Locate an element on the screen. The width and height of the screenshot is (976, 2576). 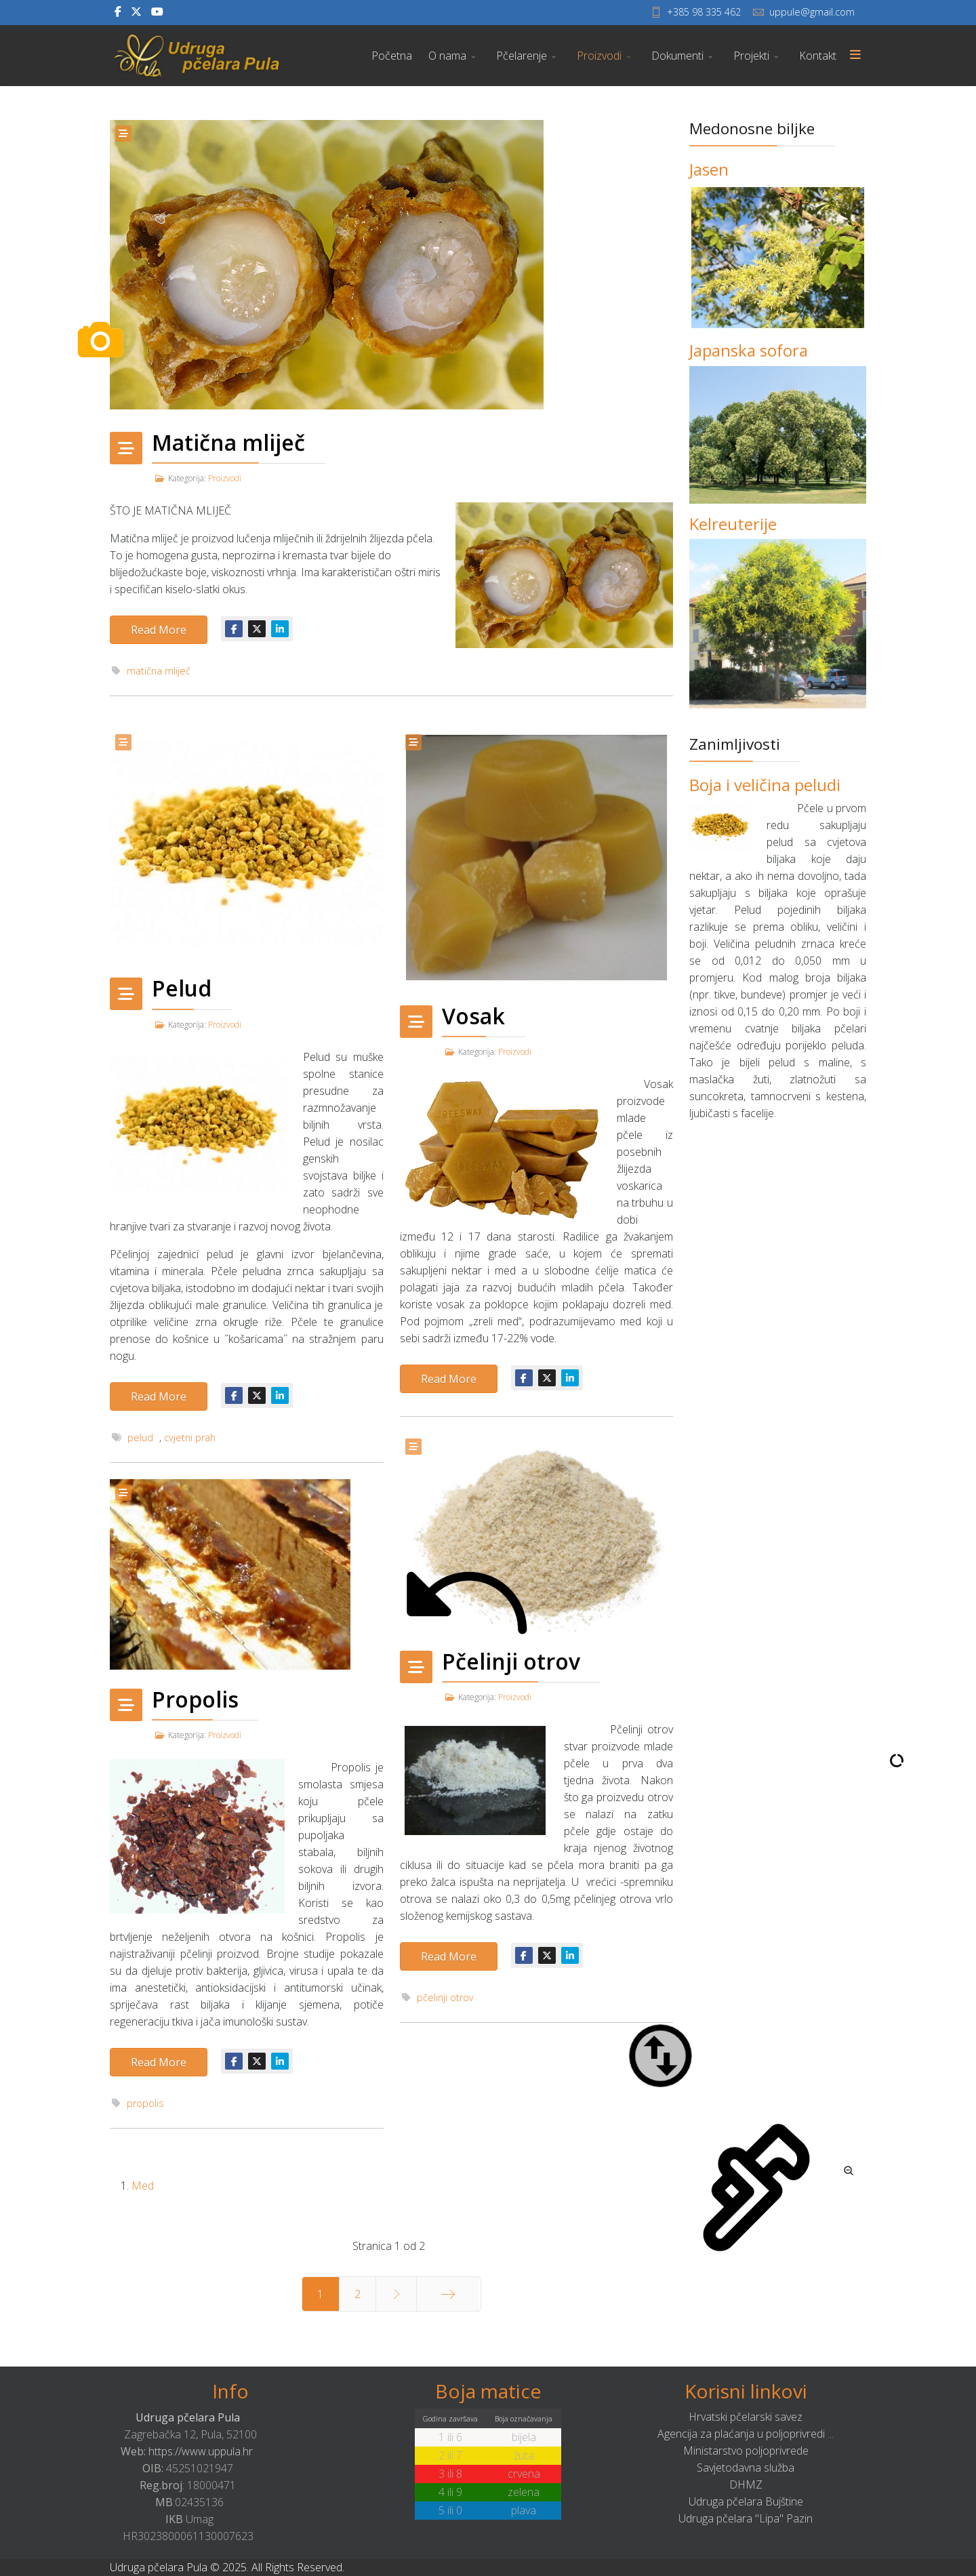
swap or reorder items vertically is located at coordinates (660, 2055).